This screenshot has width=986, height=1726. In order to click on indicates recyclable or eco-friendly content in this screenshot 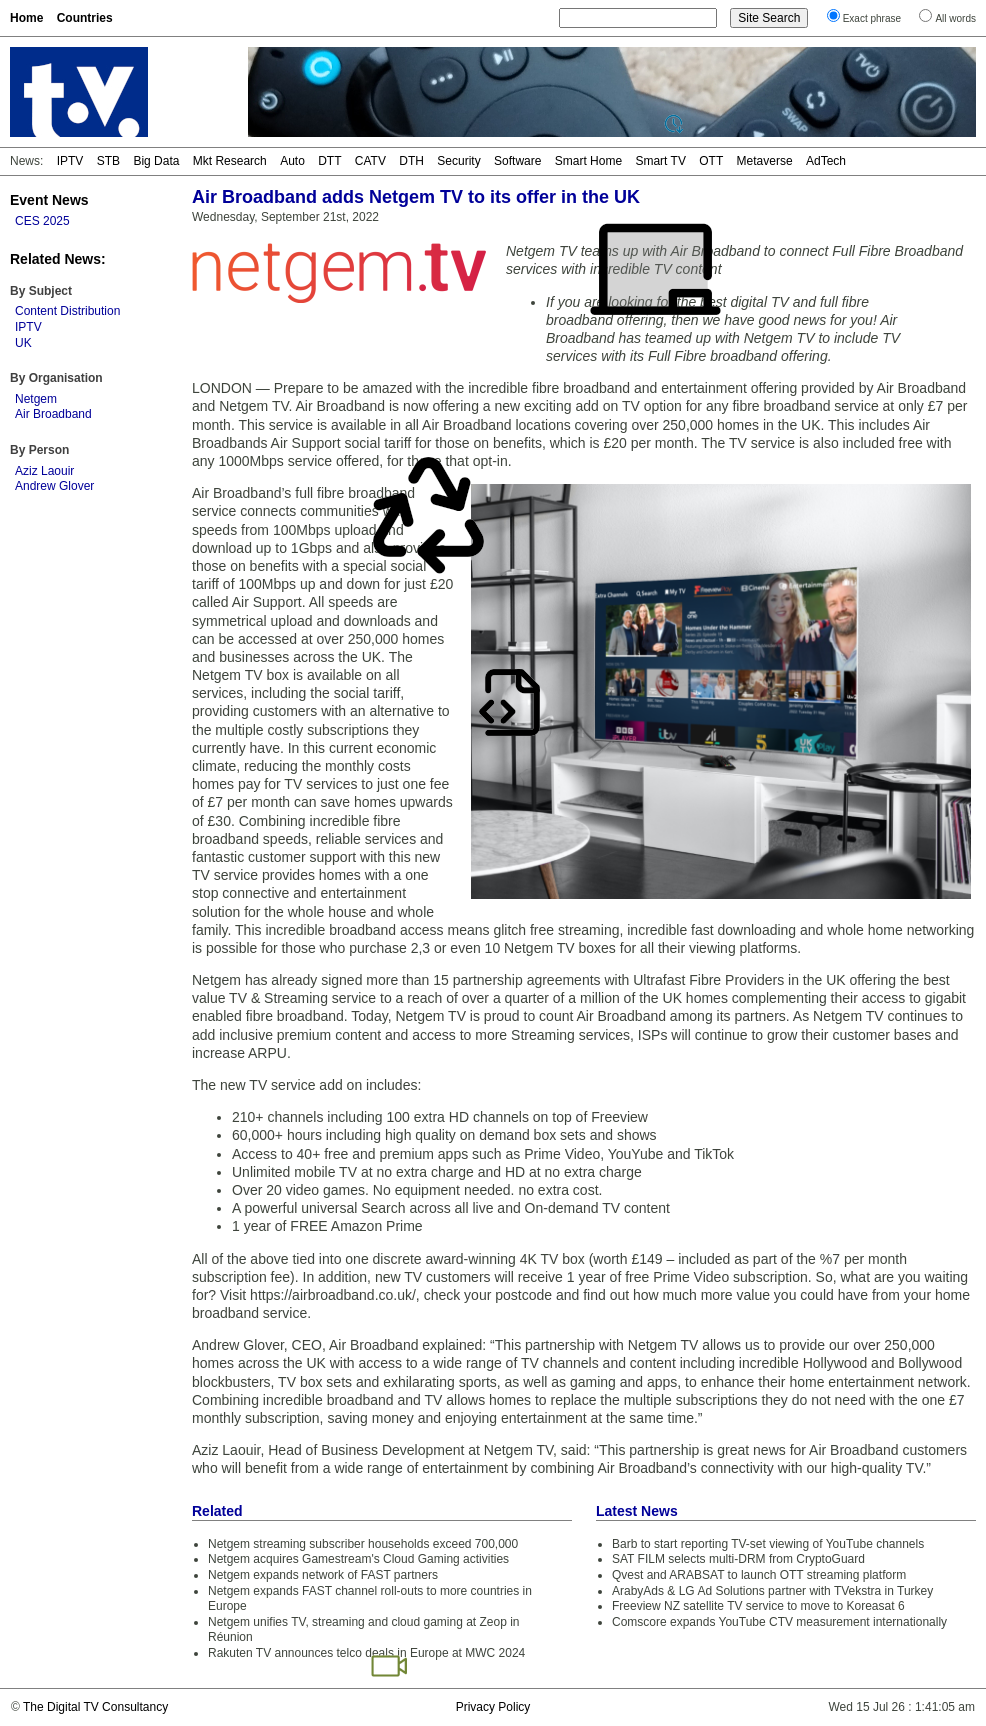, I will do `click(428, 512)`.